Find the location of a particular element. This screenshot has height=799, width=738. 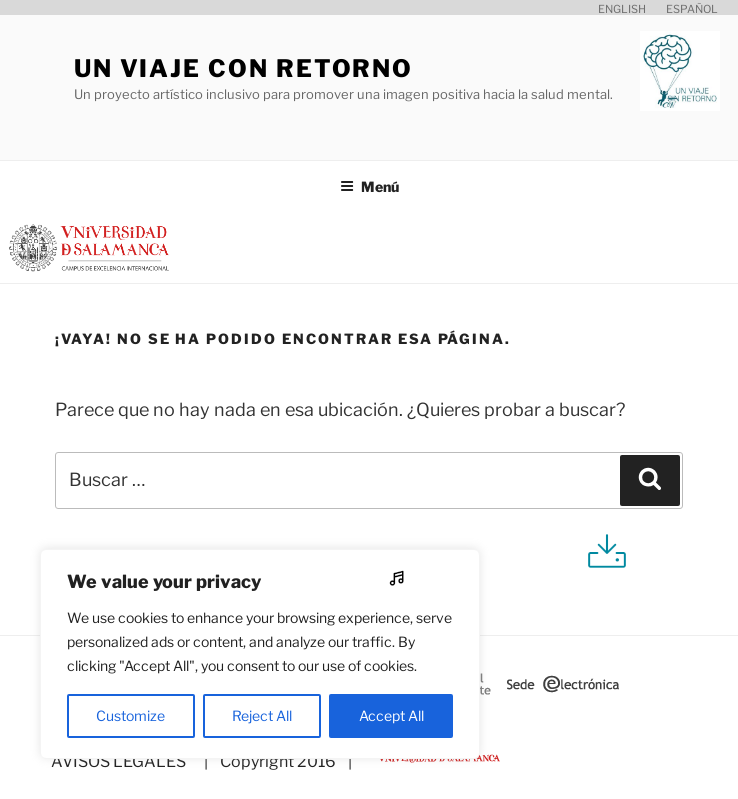

access music library or audio files is located at coordinates (397, 578).